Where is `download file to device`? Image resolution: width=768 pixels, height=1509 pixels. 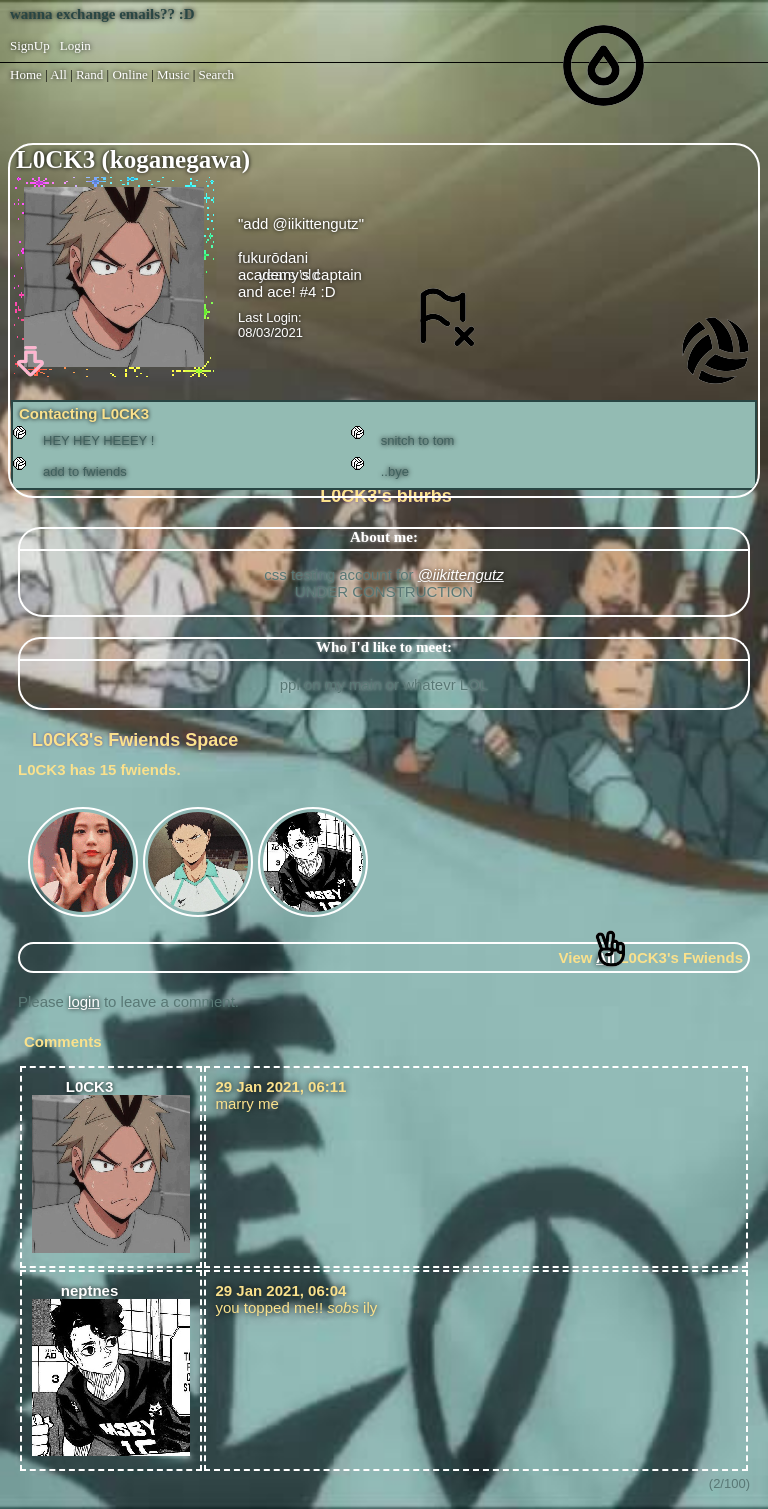
download file to device is located at coordinates (30, 361).